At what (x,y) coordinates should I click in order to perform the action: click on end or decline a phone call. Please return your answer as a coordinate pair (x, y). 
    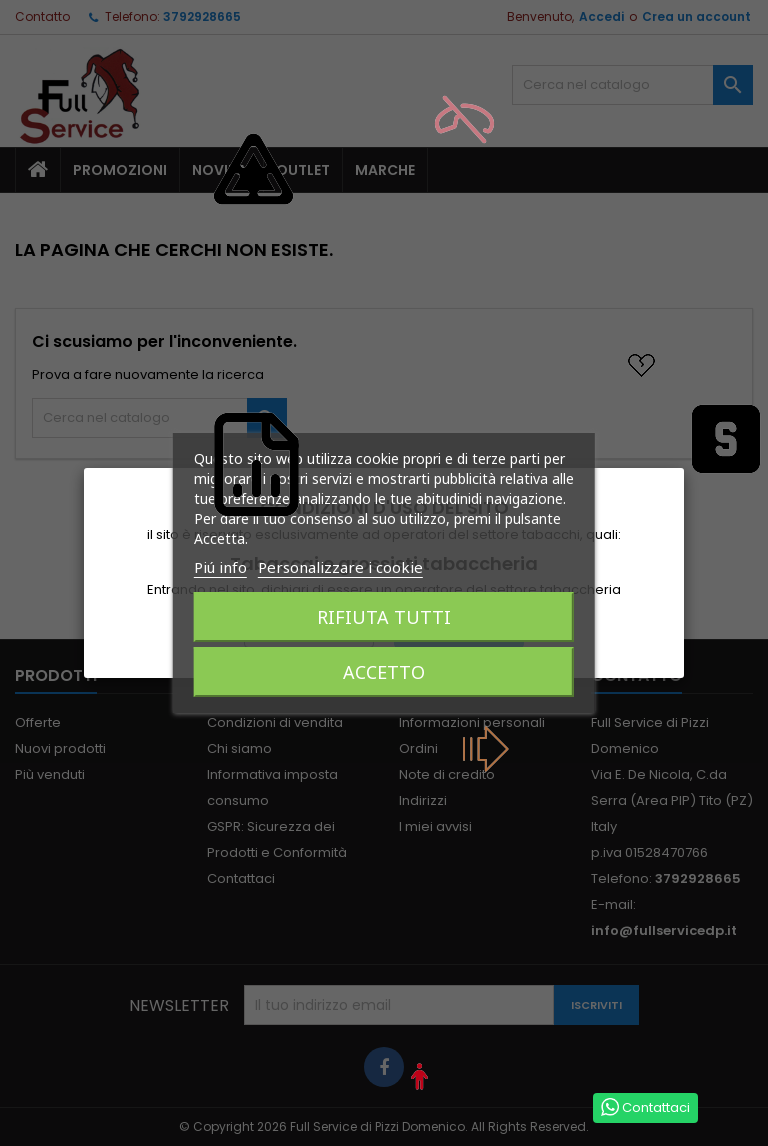
    Looking at the image, I should click on (464, 119).